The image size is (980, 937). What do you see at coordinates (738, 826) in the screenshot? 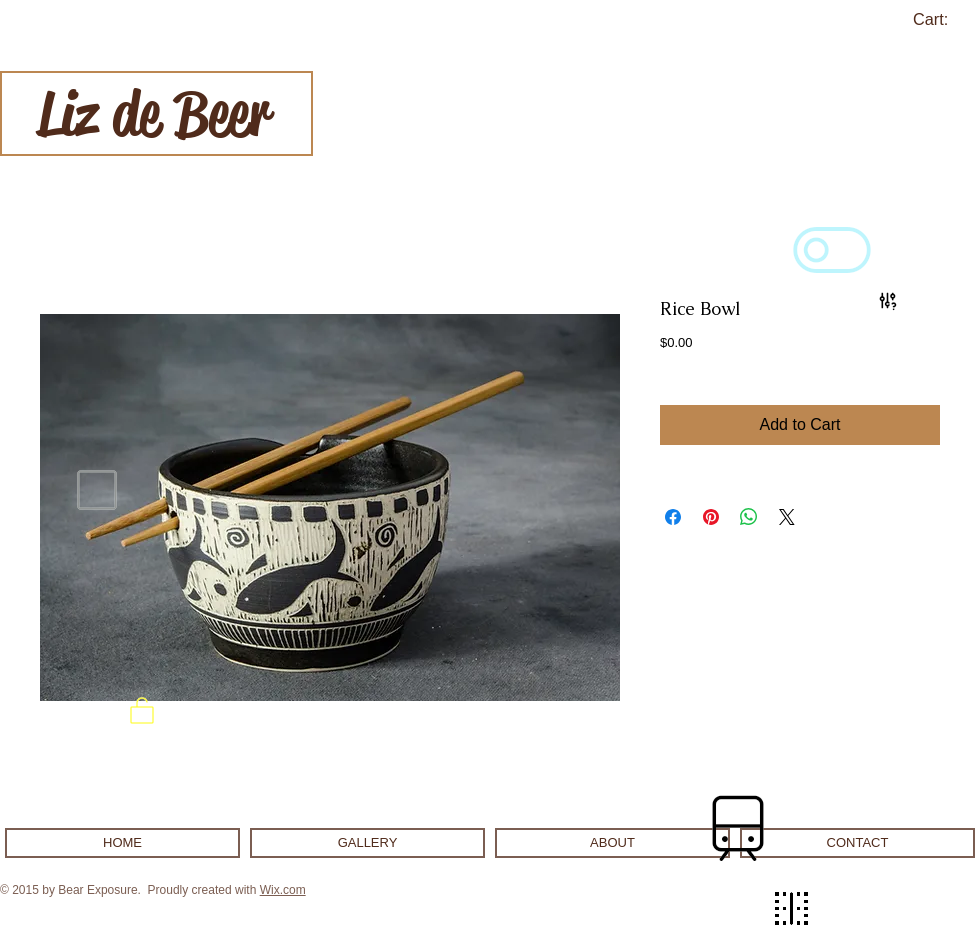
I see `access train or rail transit options` at bounding box center [738, 826].